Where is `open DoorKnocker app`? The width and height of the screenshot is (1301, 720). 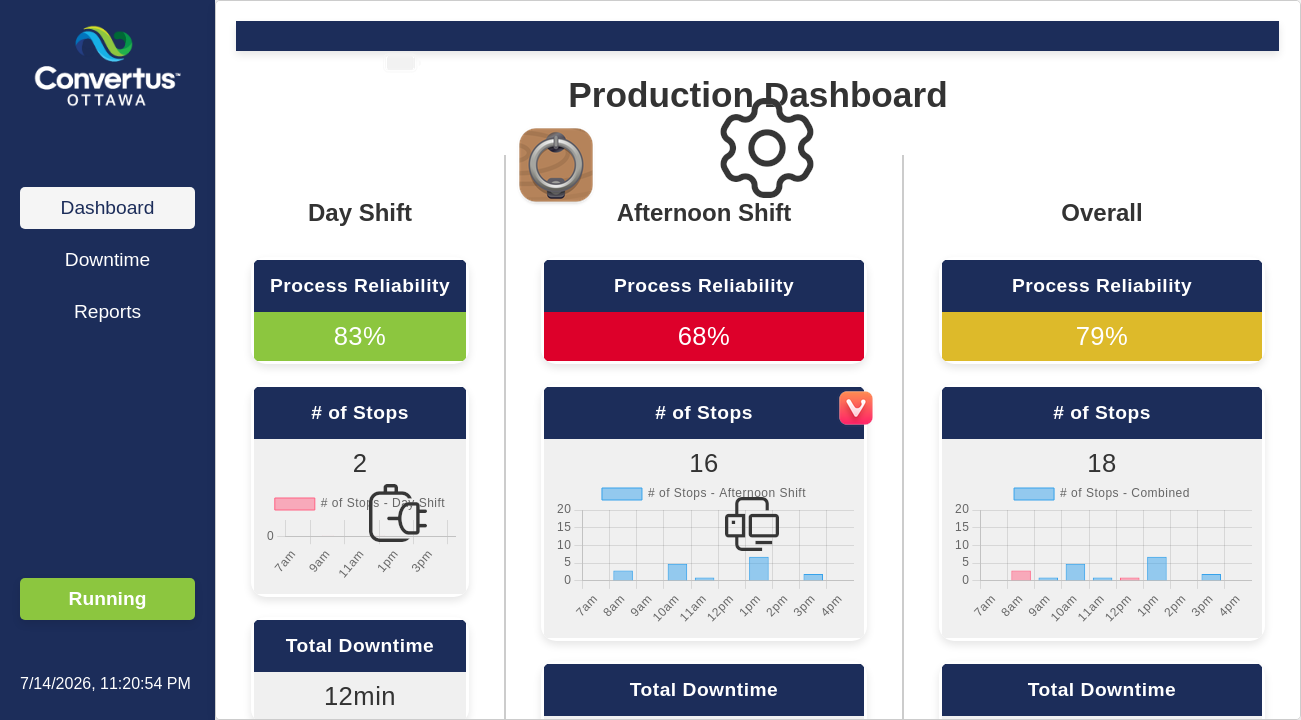
open DoorKnocker app is located at coordinates (556, 165).